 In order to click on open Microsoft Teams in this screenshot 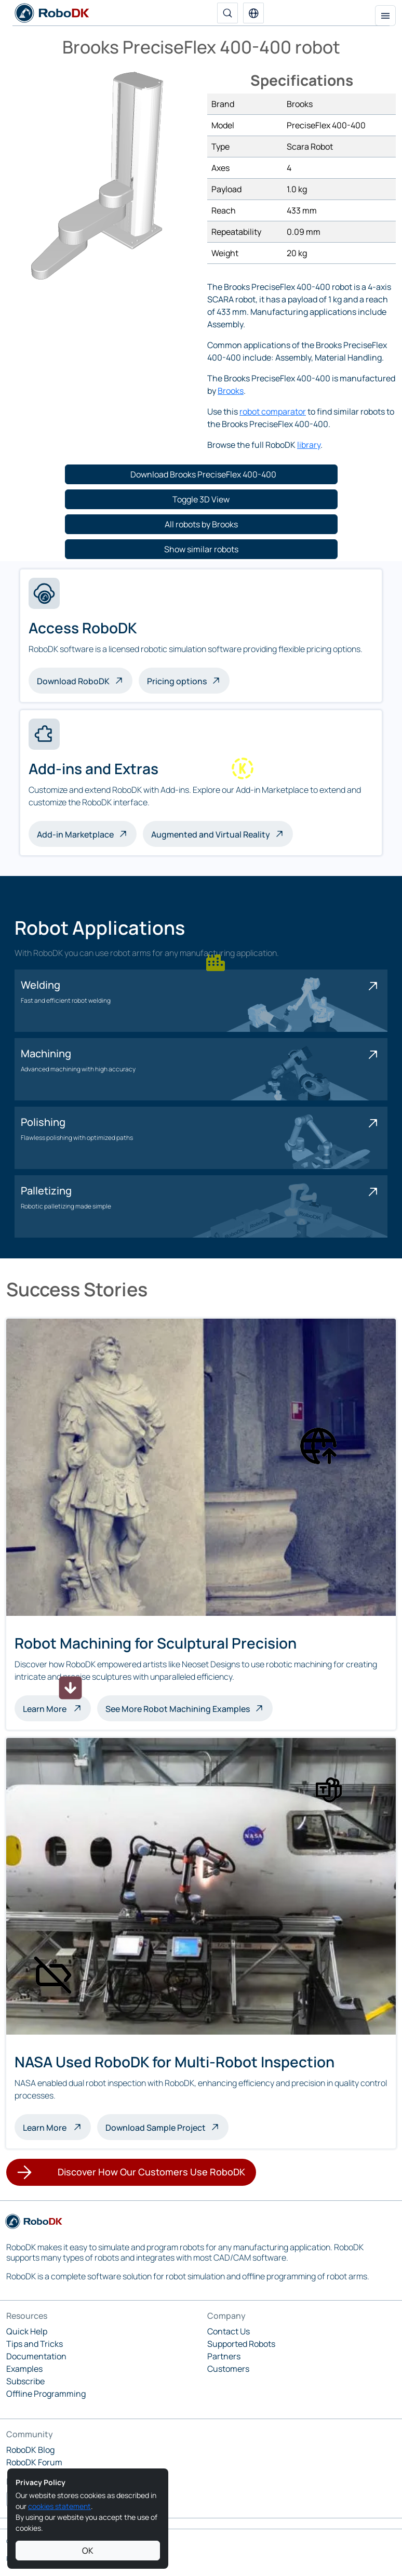, I will do `click(328, 1790)`.